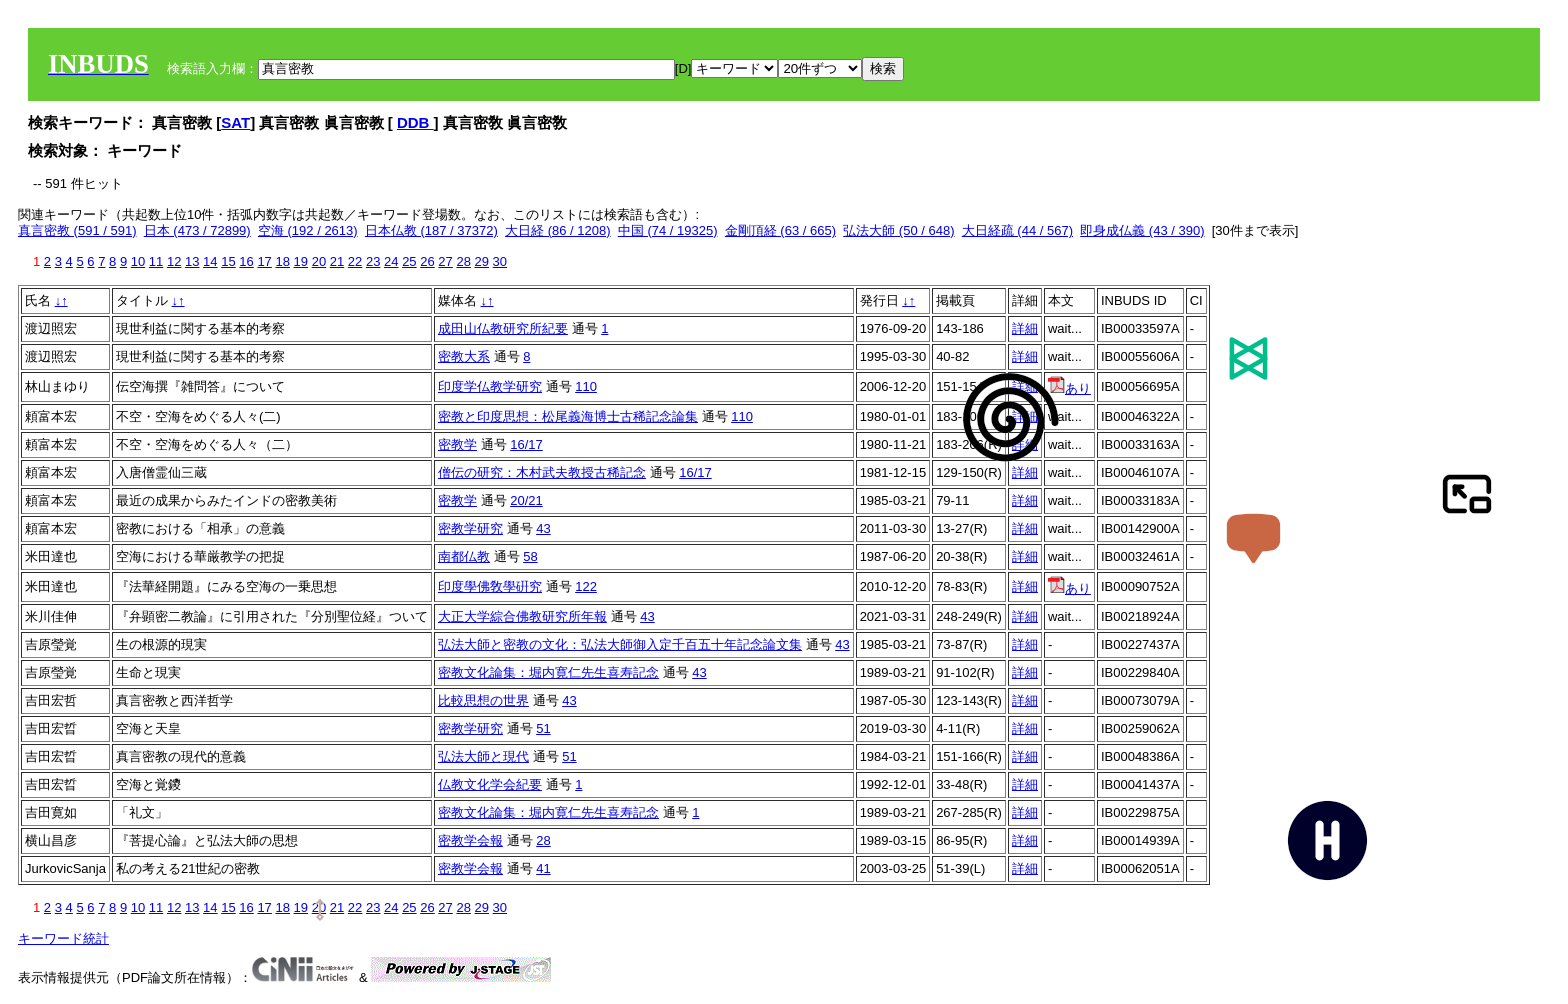 This screenshot has width=1568, height=1004. Describe the element at coordinates (1005, 415) in the screenshot. I see `indicates loading or processing in progress` at that location.